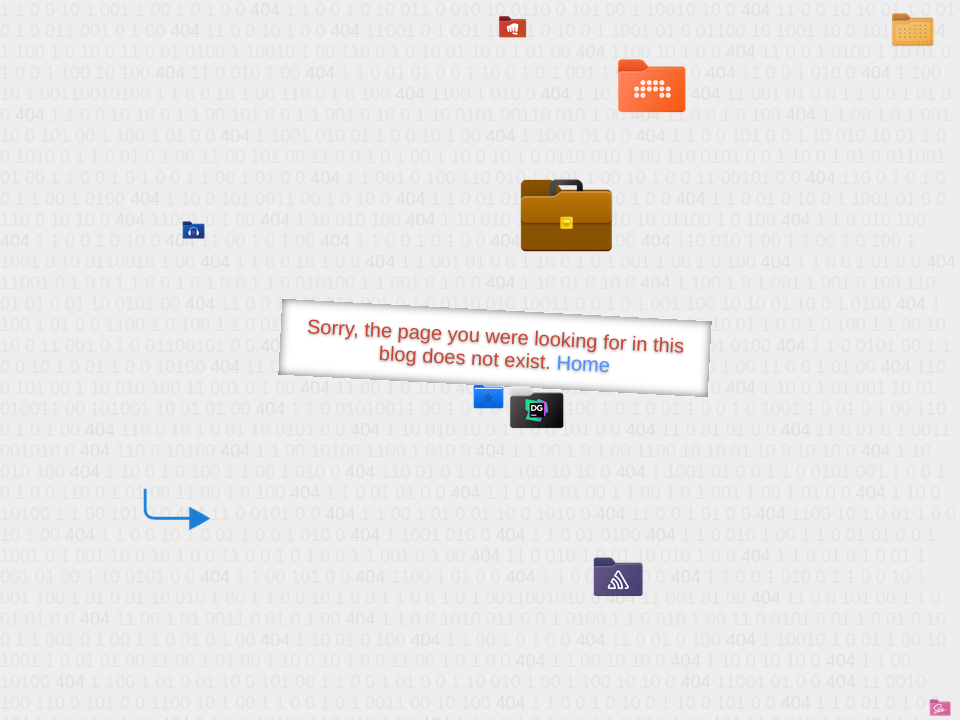  Describe the element at coordinates (940, 708) in the screenshot. I see `folder containing sass stylesheet files` at that location.